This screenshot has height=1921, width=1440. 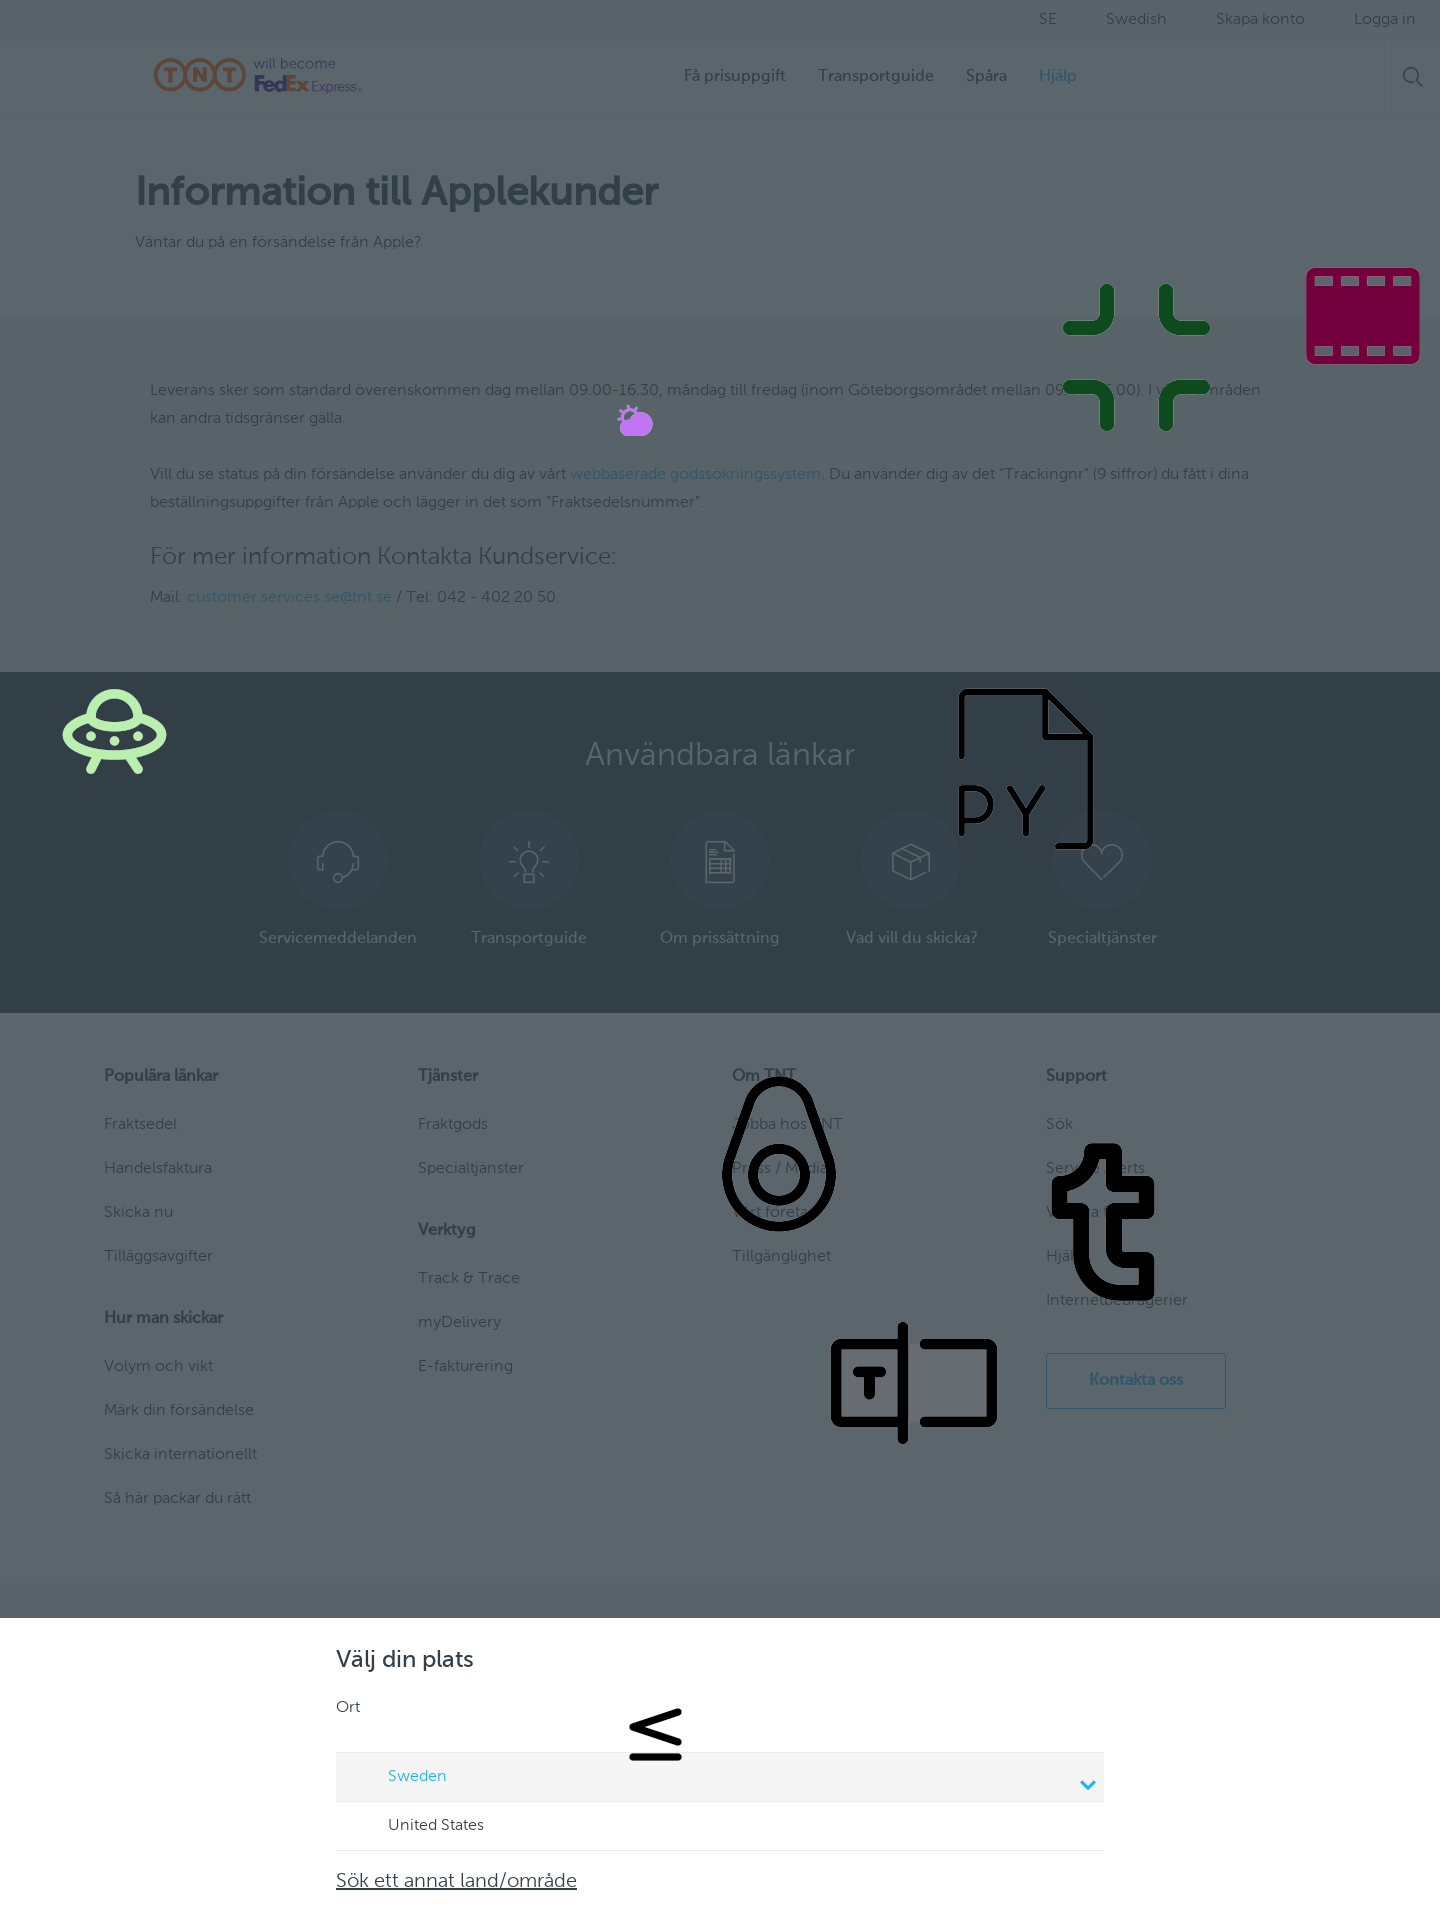 I want to click on indicates healthy or vegetarian food options, so click(x=779, y=1154).